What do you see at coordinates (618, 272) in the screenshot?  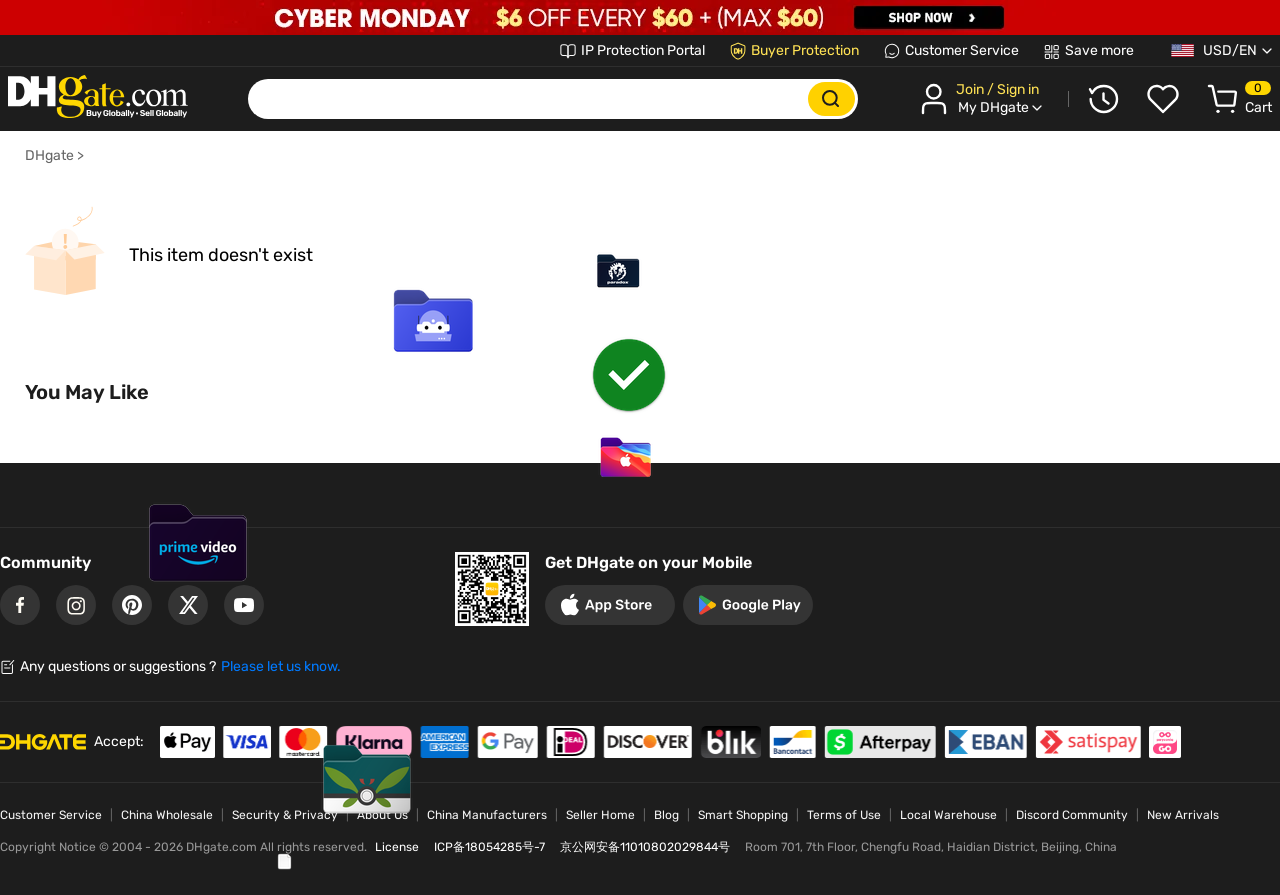 I see `open paradox interactive game files folder` at bounding box center [618, 272].